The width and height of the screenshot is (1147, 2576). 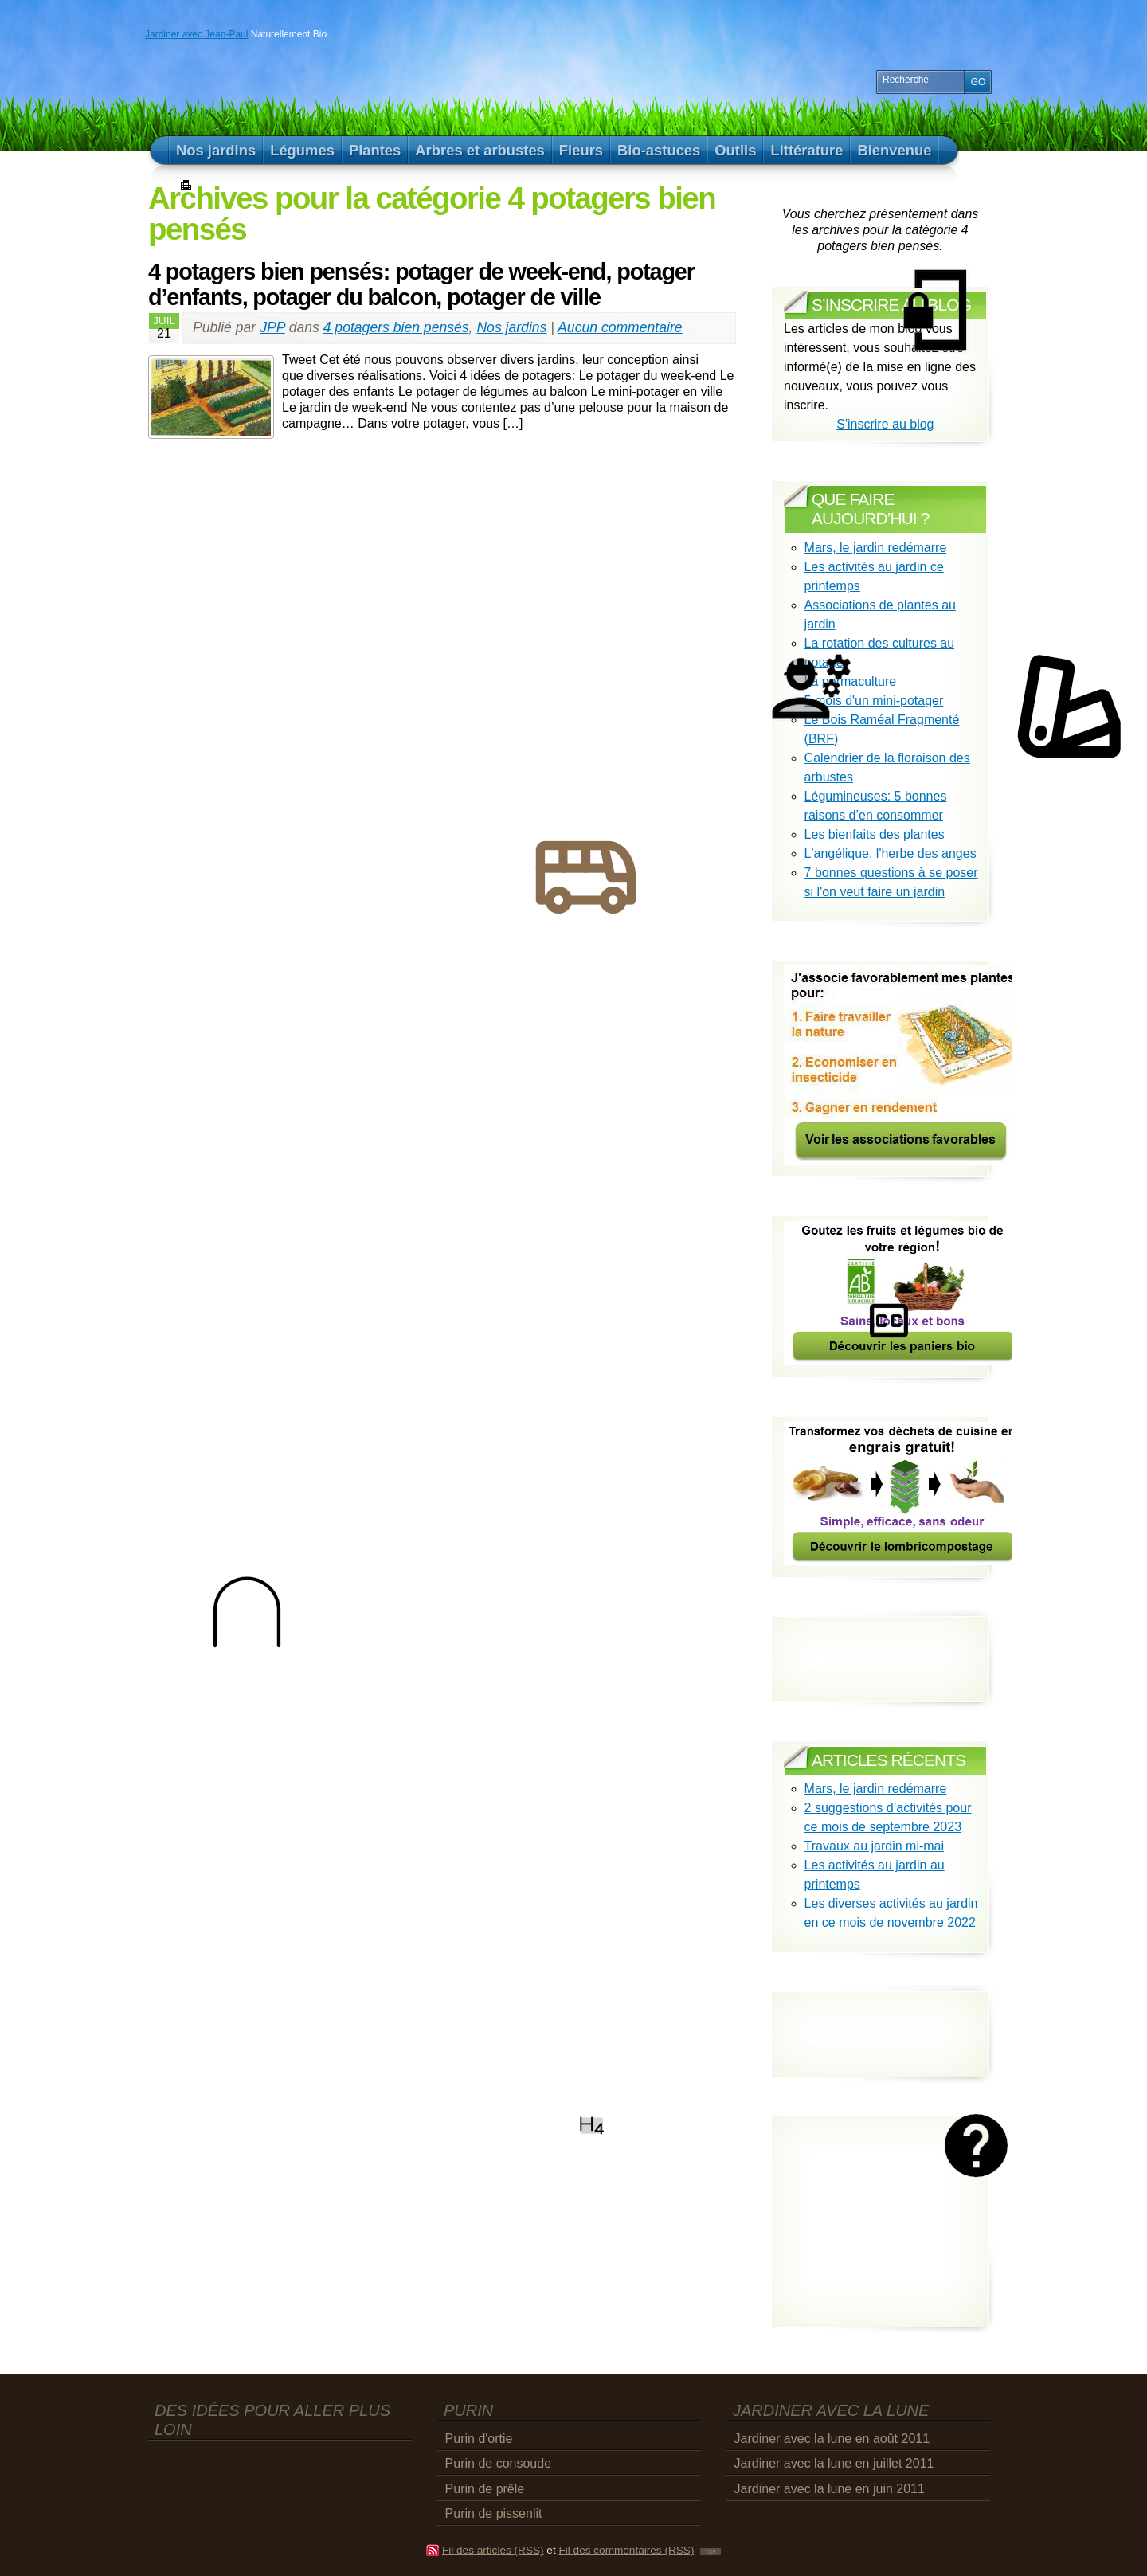 I want to click on enable closed captions for video content, so click(x=889, y=1321).